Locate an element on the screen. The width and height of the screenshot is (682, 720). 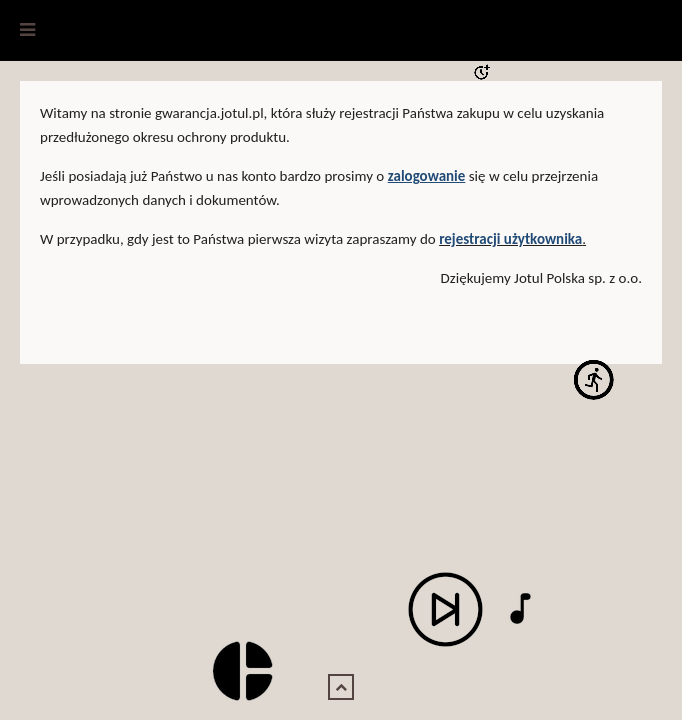
add more time to a timer or countdown is located at coordinates (482, 72).